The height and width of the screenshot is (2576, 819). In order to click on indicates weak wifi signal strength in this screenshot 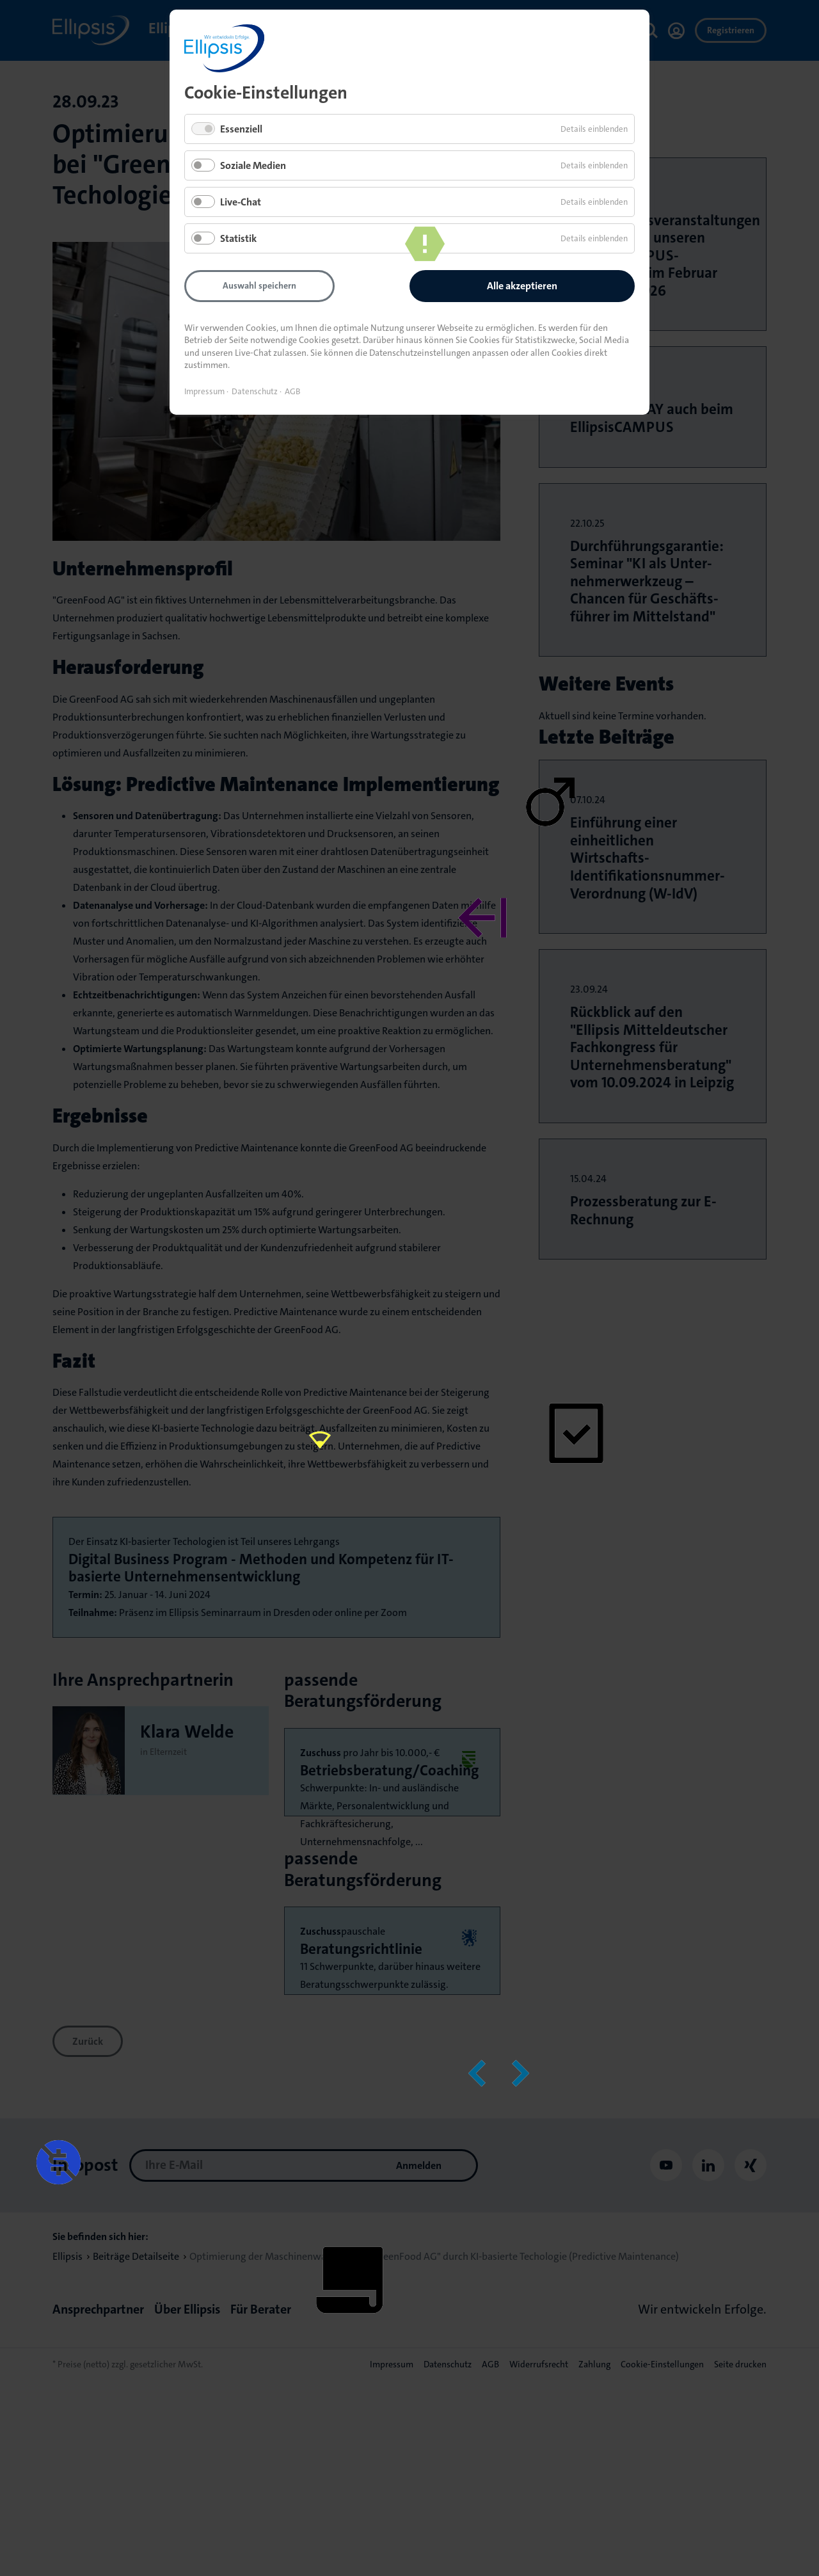, I will do `click(320, 1440)`.